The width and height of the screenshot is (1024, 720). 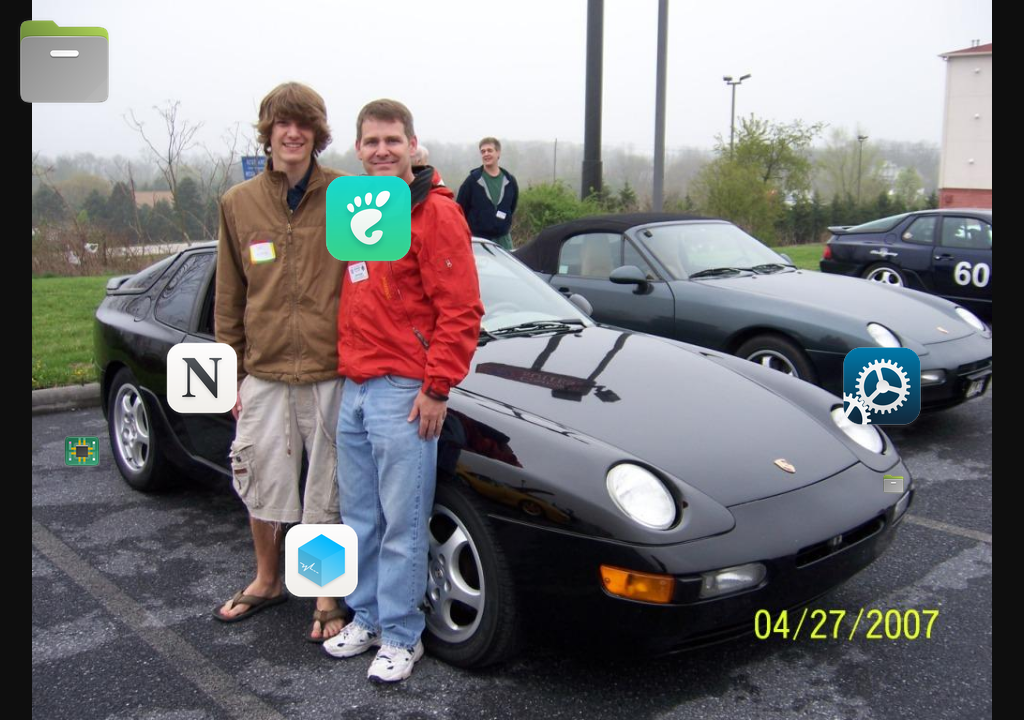 What do you see at coordinates (321, 560) in the screenshot?
I see `launch virtualbox virtual machine manager` at bounding box center [321, 560].